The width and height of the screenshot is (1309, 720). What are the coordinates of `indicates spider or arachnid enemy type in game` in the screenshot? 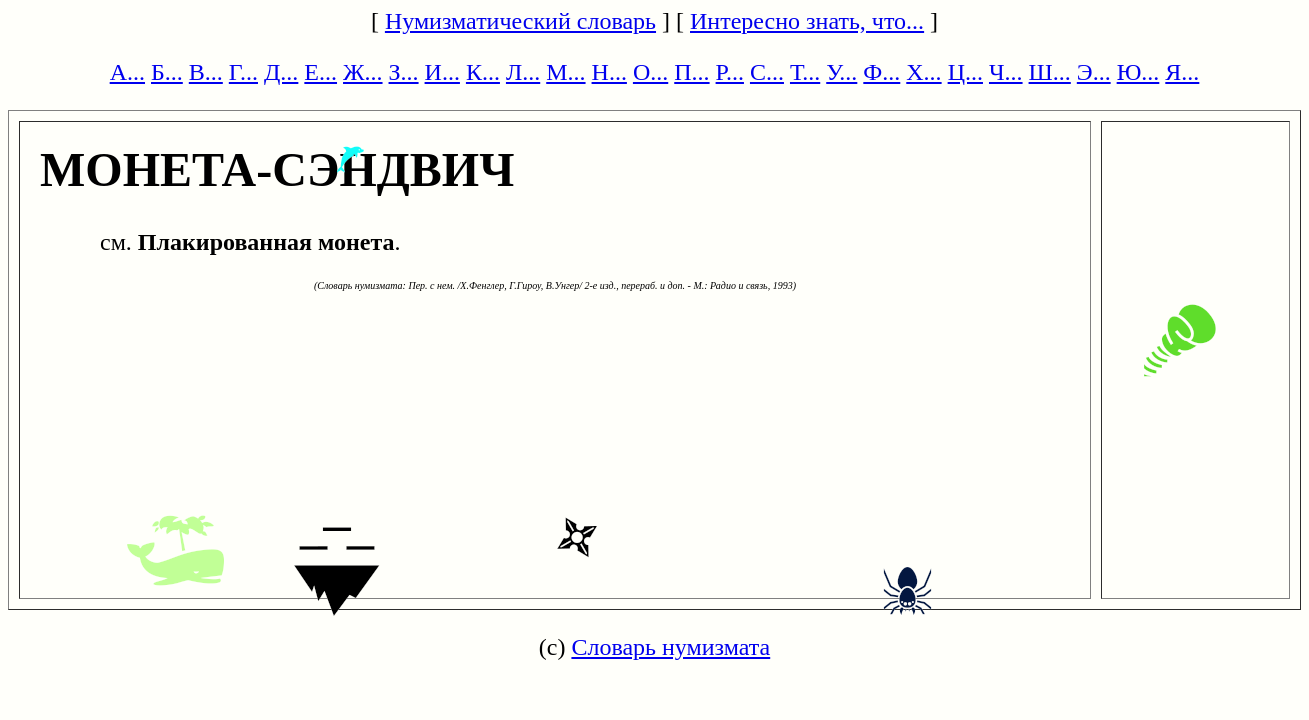 It's located at (907, 590).